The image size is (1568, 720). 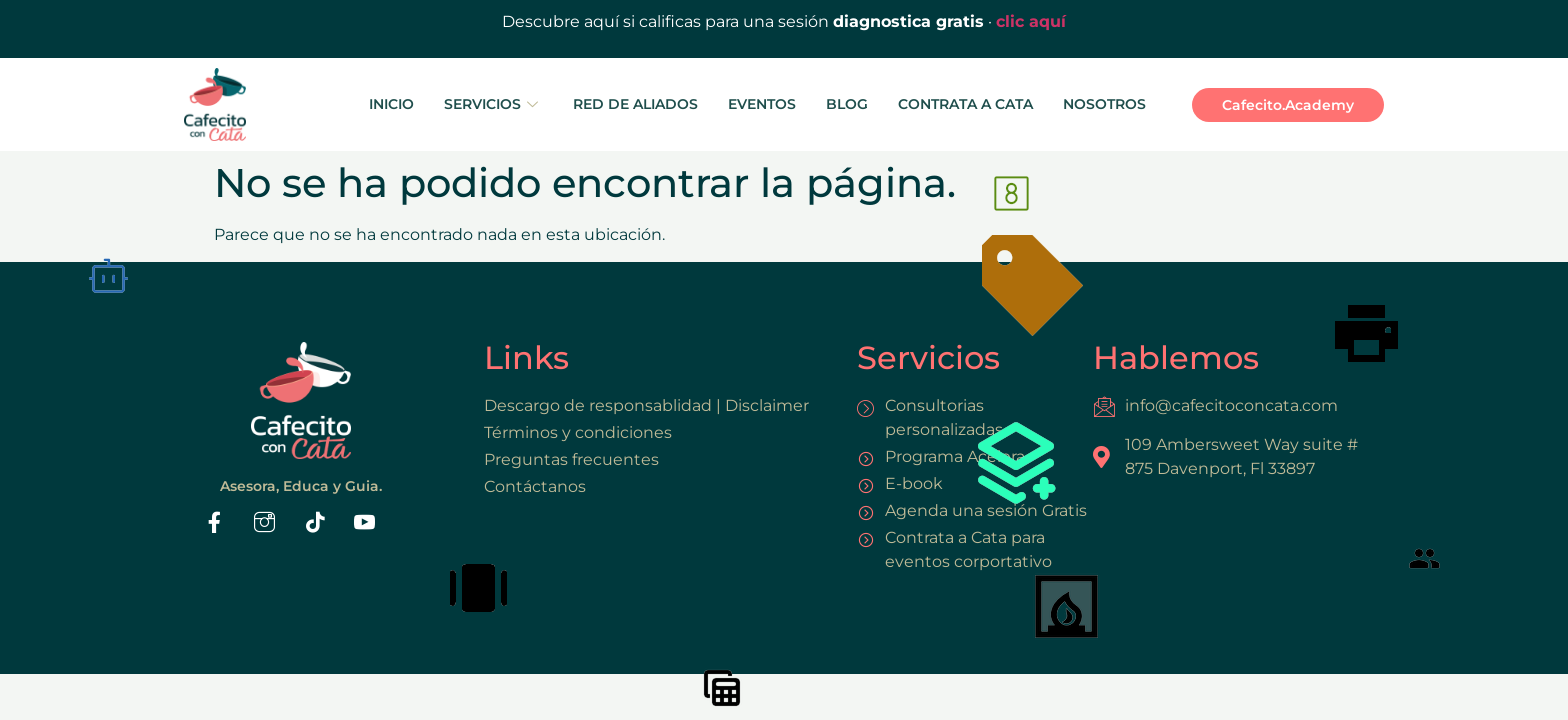 I want to click on add a tag or label to an item, so click(x=1032, y=285).